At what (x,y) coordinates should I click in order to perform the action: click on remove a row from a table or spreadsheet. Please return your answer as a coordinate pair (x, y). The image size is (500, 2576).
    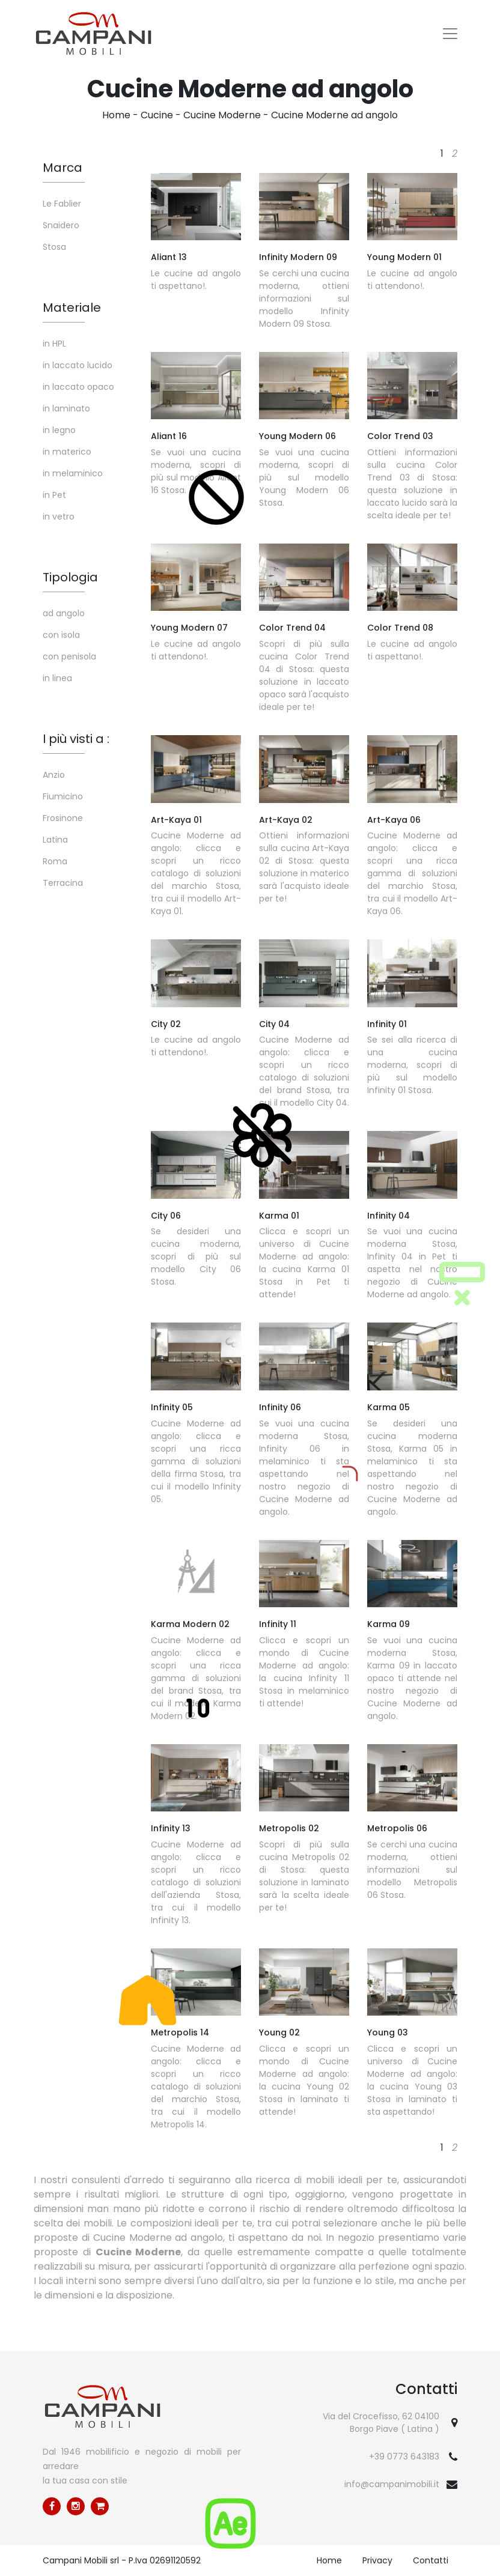
    Looking at the image, I should click on (462, 1282).